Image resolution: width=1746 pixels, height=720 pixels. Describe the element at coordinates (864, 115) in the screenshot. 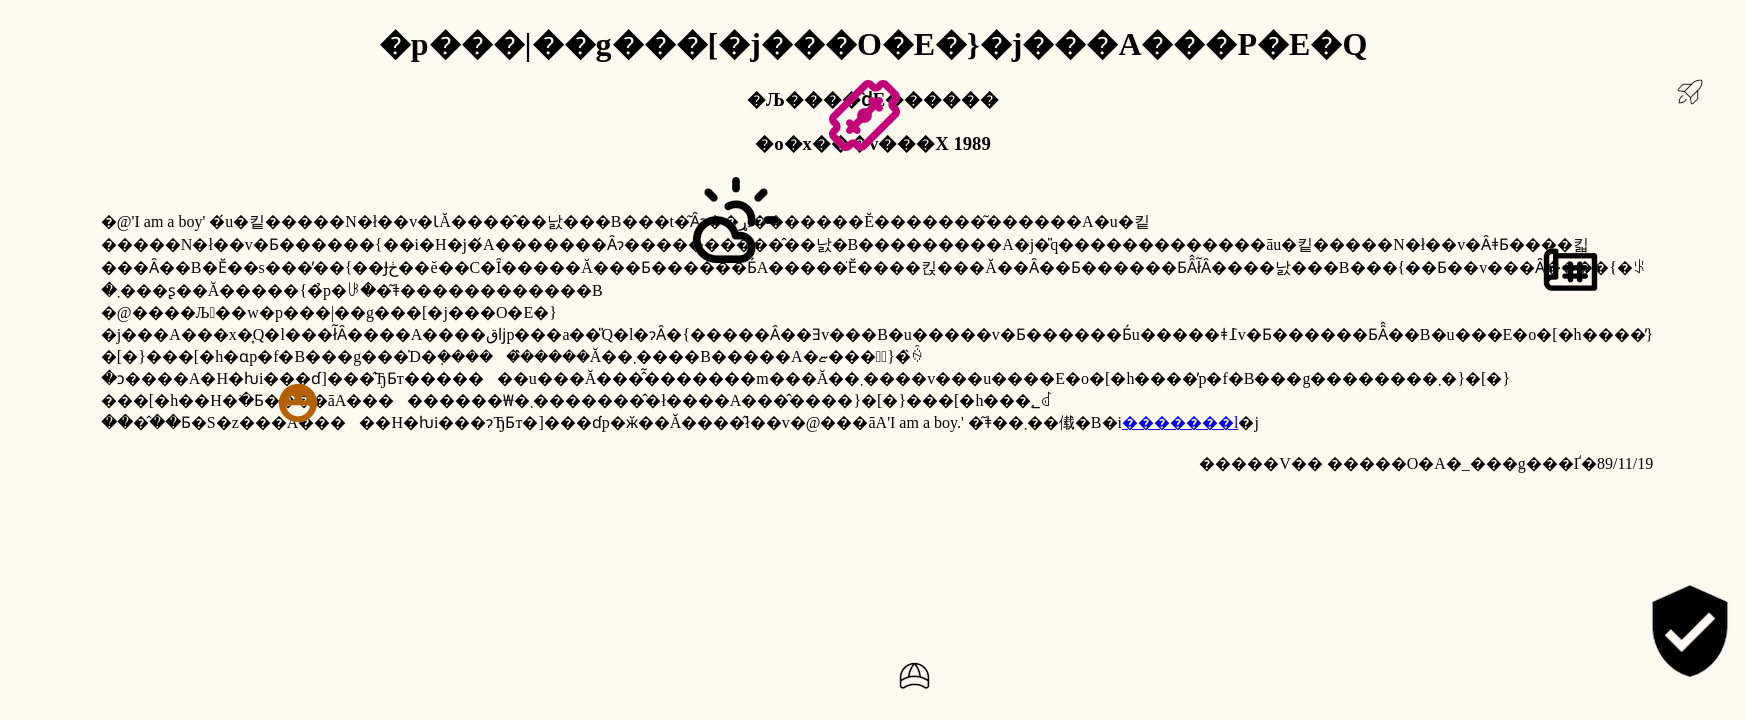

I see `cutting or trimming tool` at that location.